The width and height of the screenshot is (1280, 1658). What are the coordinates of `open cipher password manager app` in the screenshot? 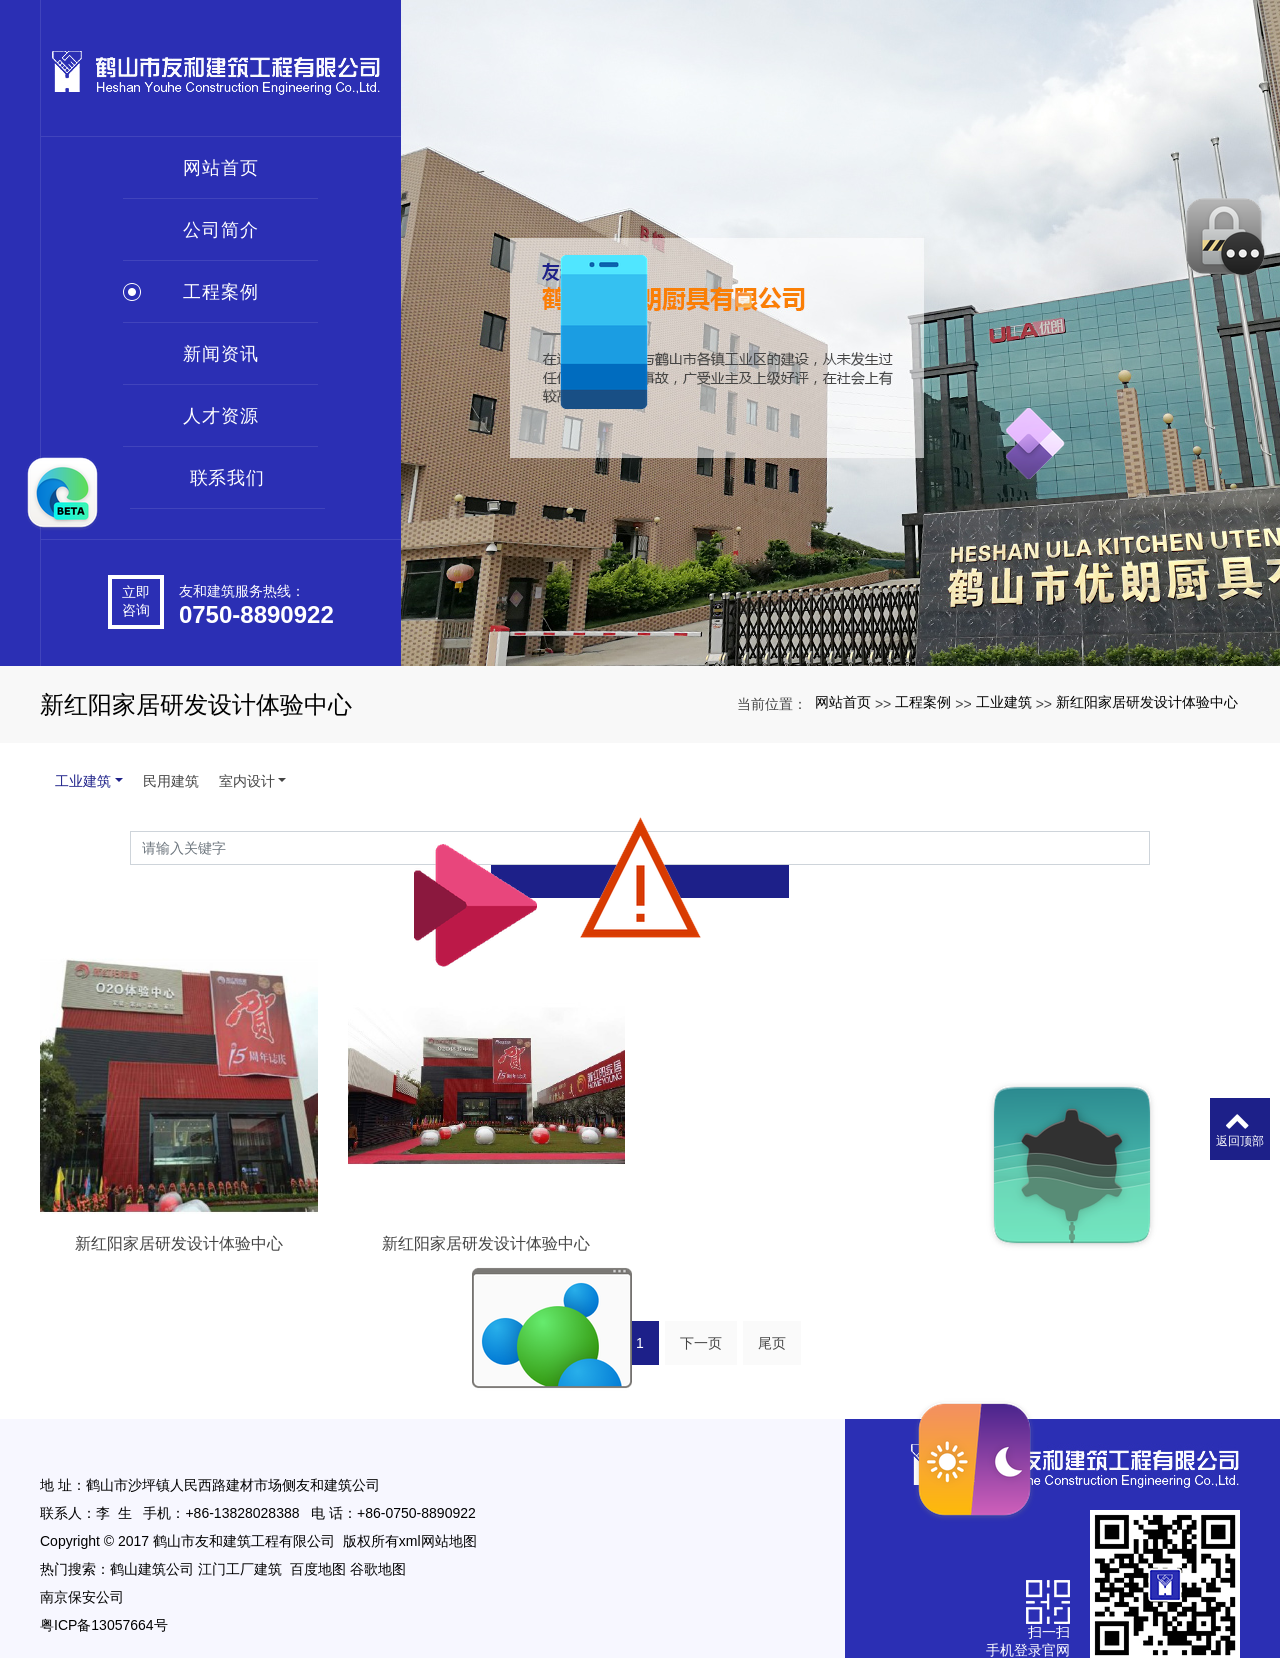 It's located at (1224, 236).